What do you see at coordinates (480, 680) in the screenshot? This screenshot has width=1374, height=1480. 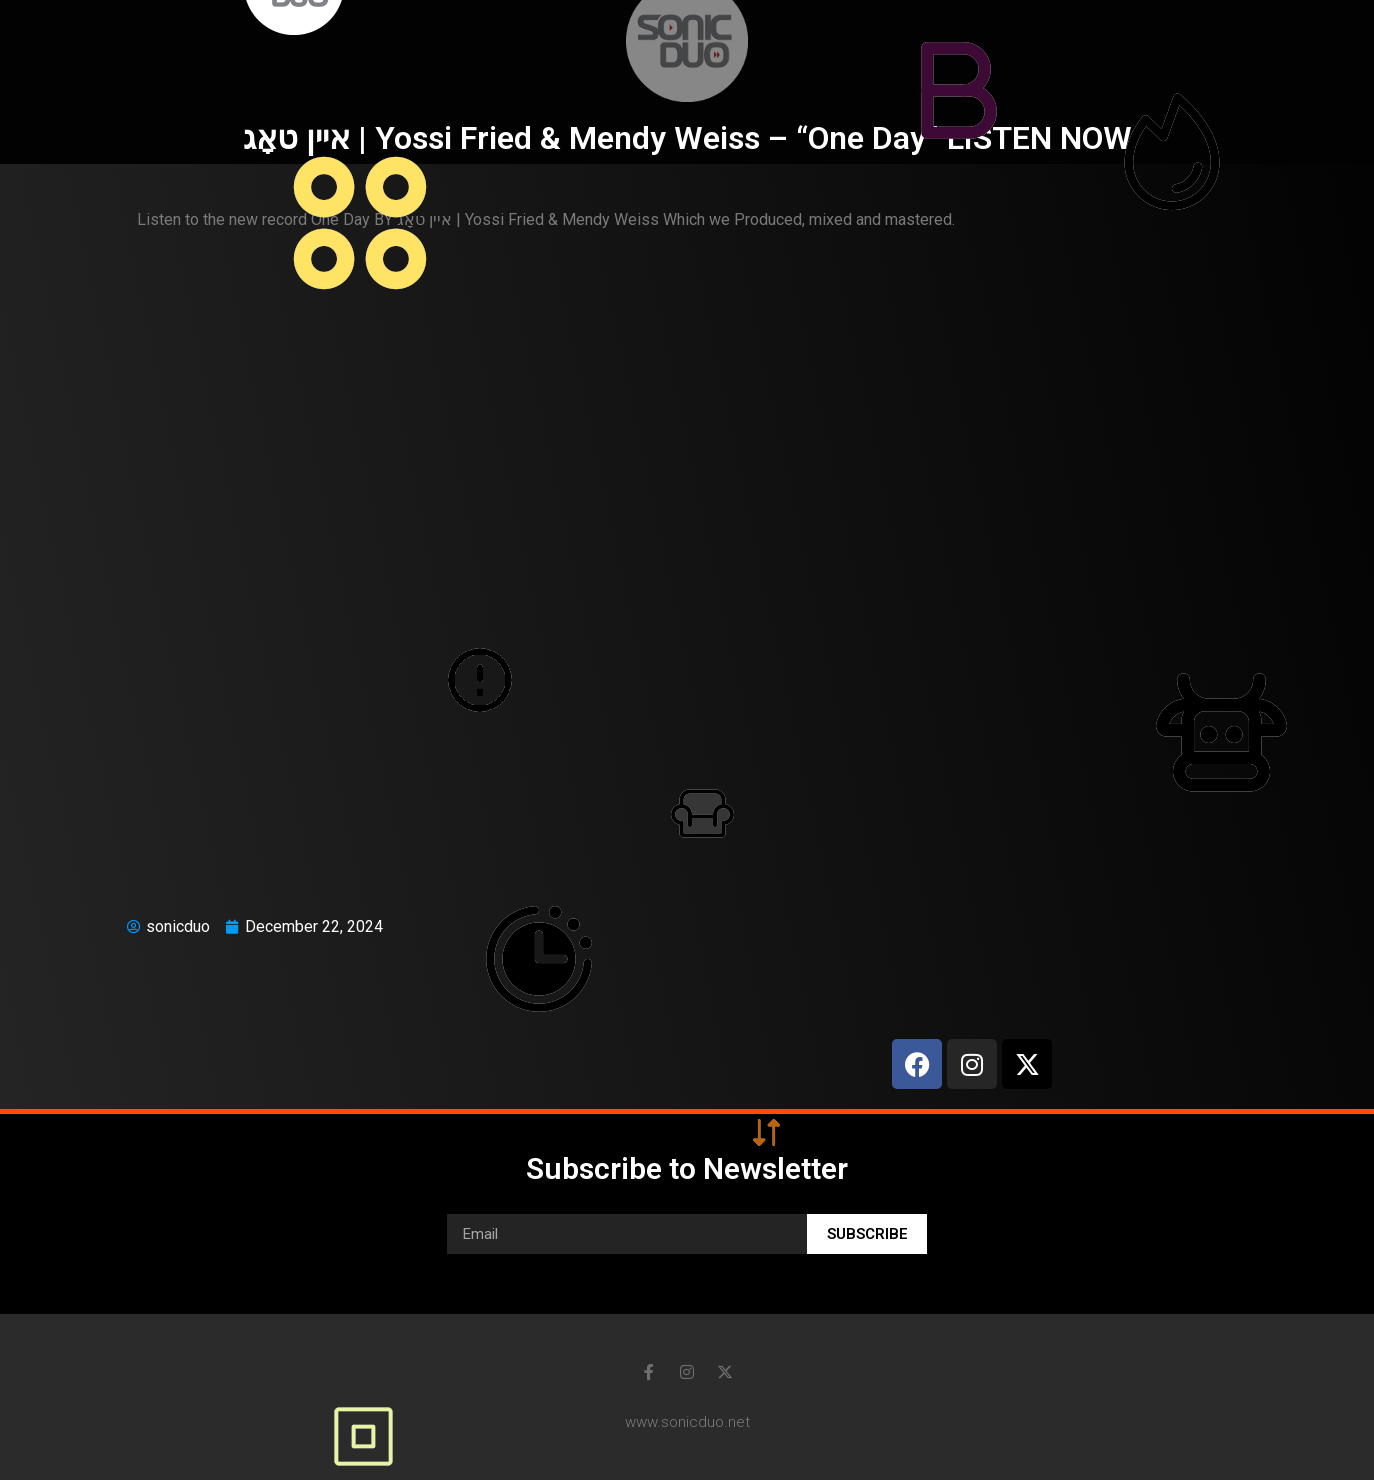 I see `indicates an error or warning state` at bounding box center [480, 680].